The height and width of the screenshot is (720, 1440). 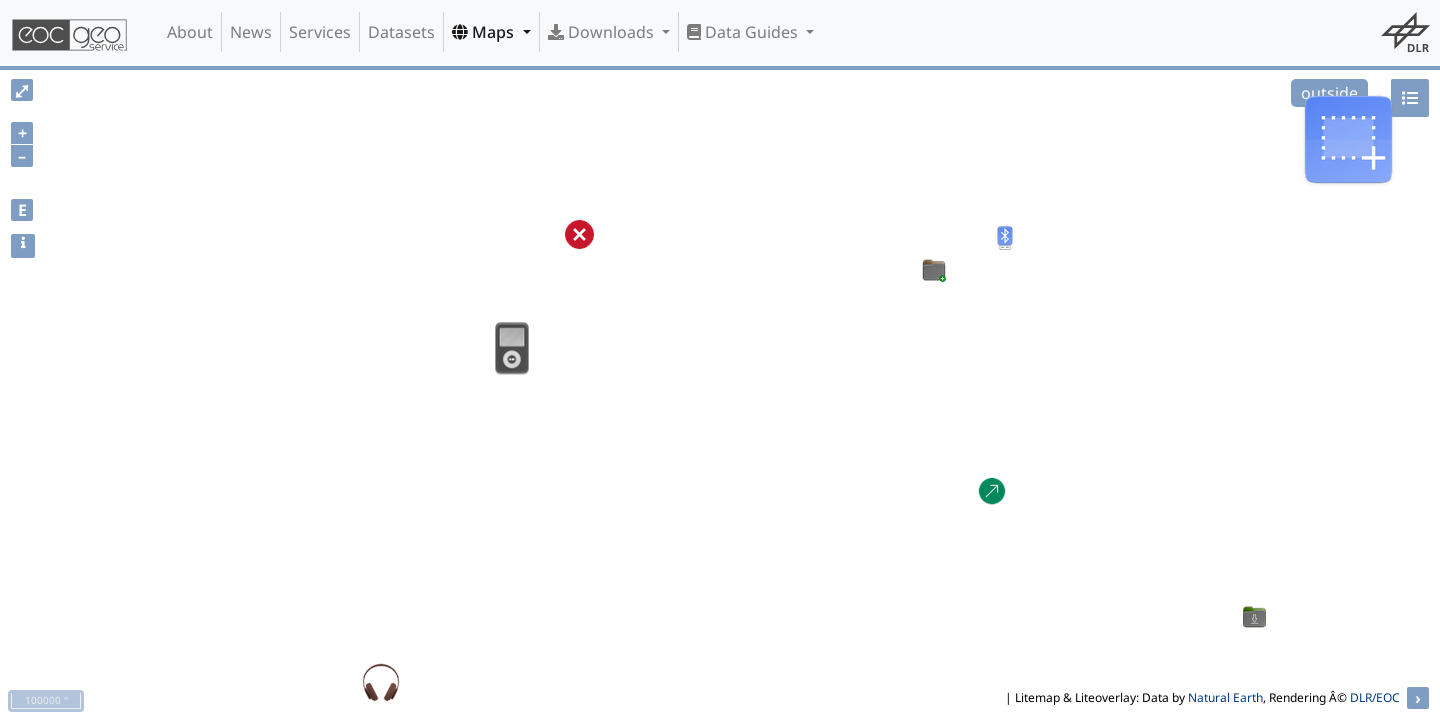 What do you see at coordinates (1254, 616) in the screenshot?
I see `access your downloads folder` at bounding box center [1254, 616].